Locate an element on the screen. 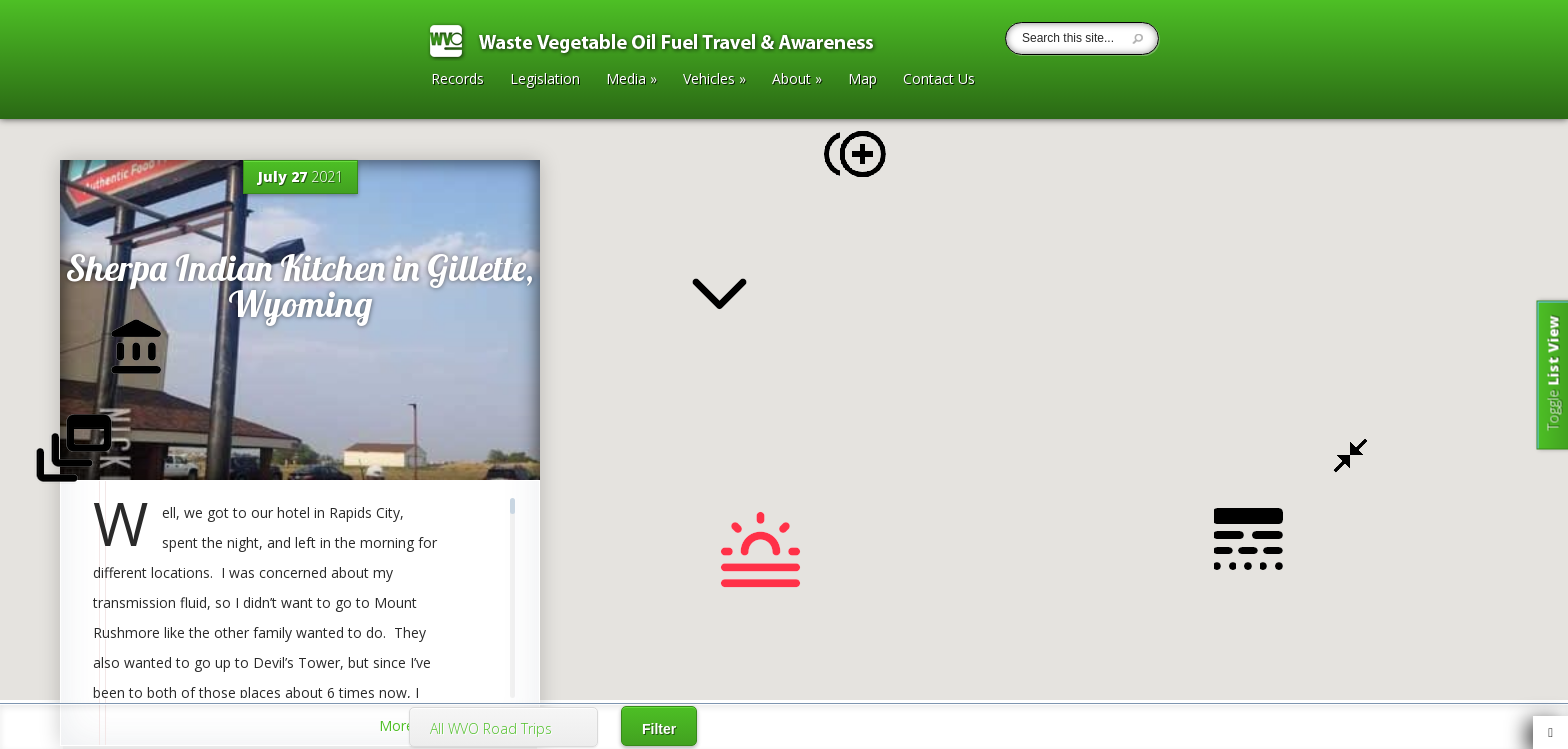  adjust text line spacing or density is located at coordinates (1248, 539).